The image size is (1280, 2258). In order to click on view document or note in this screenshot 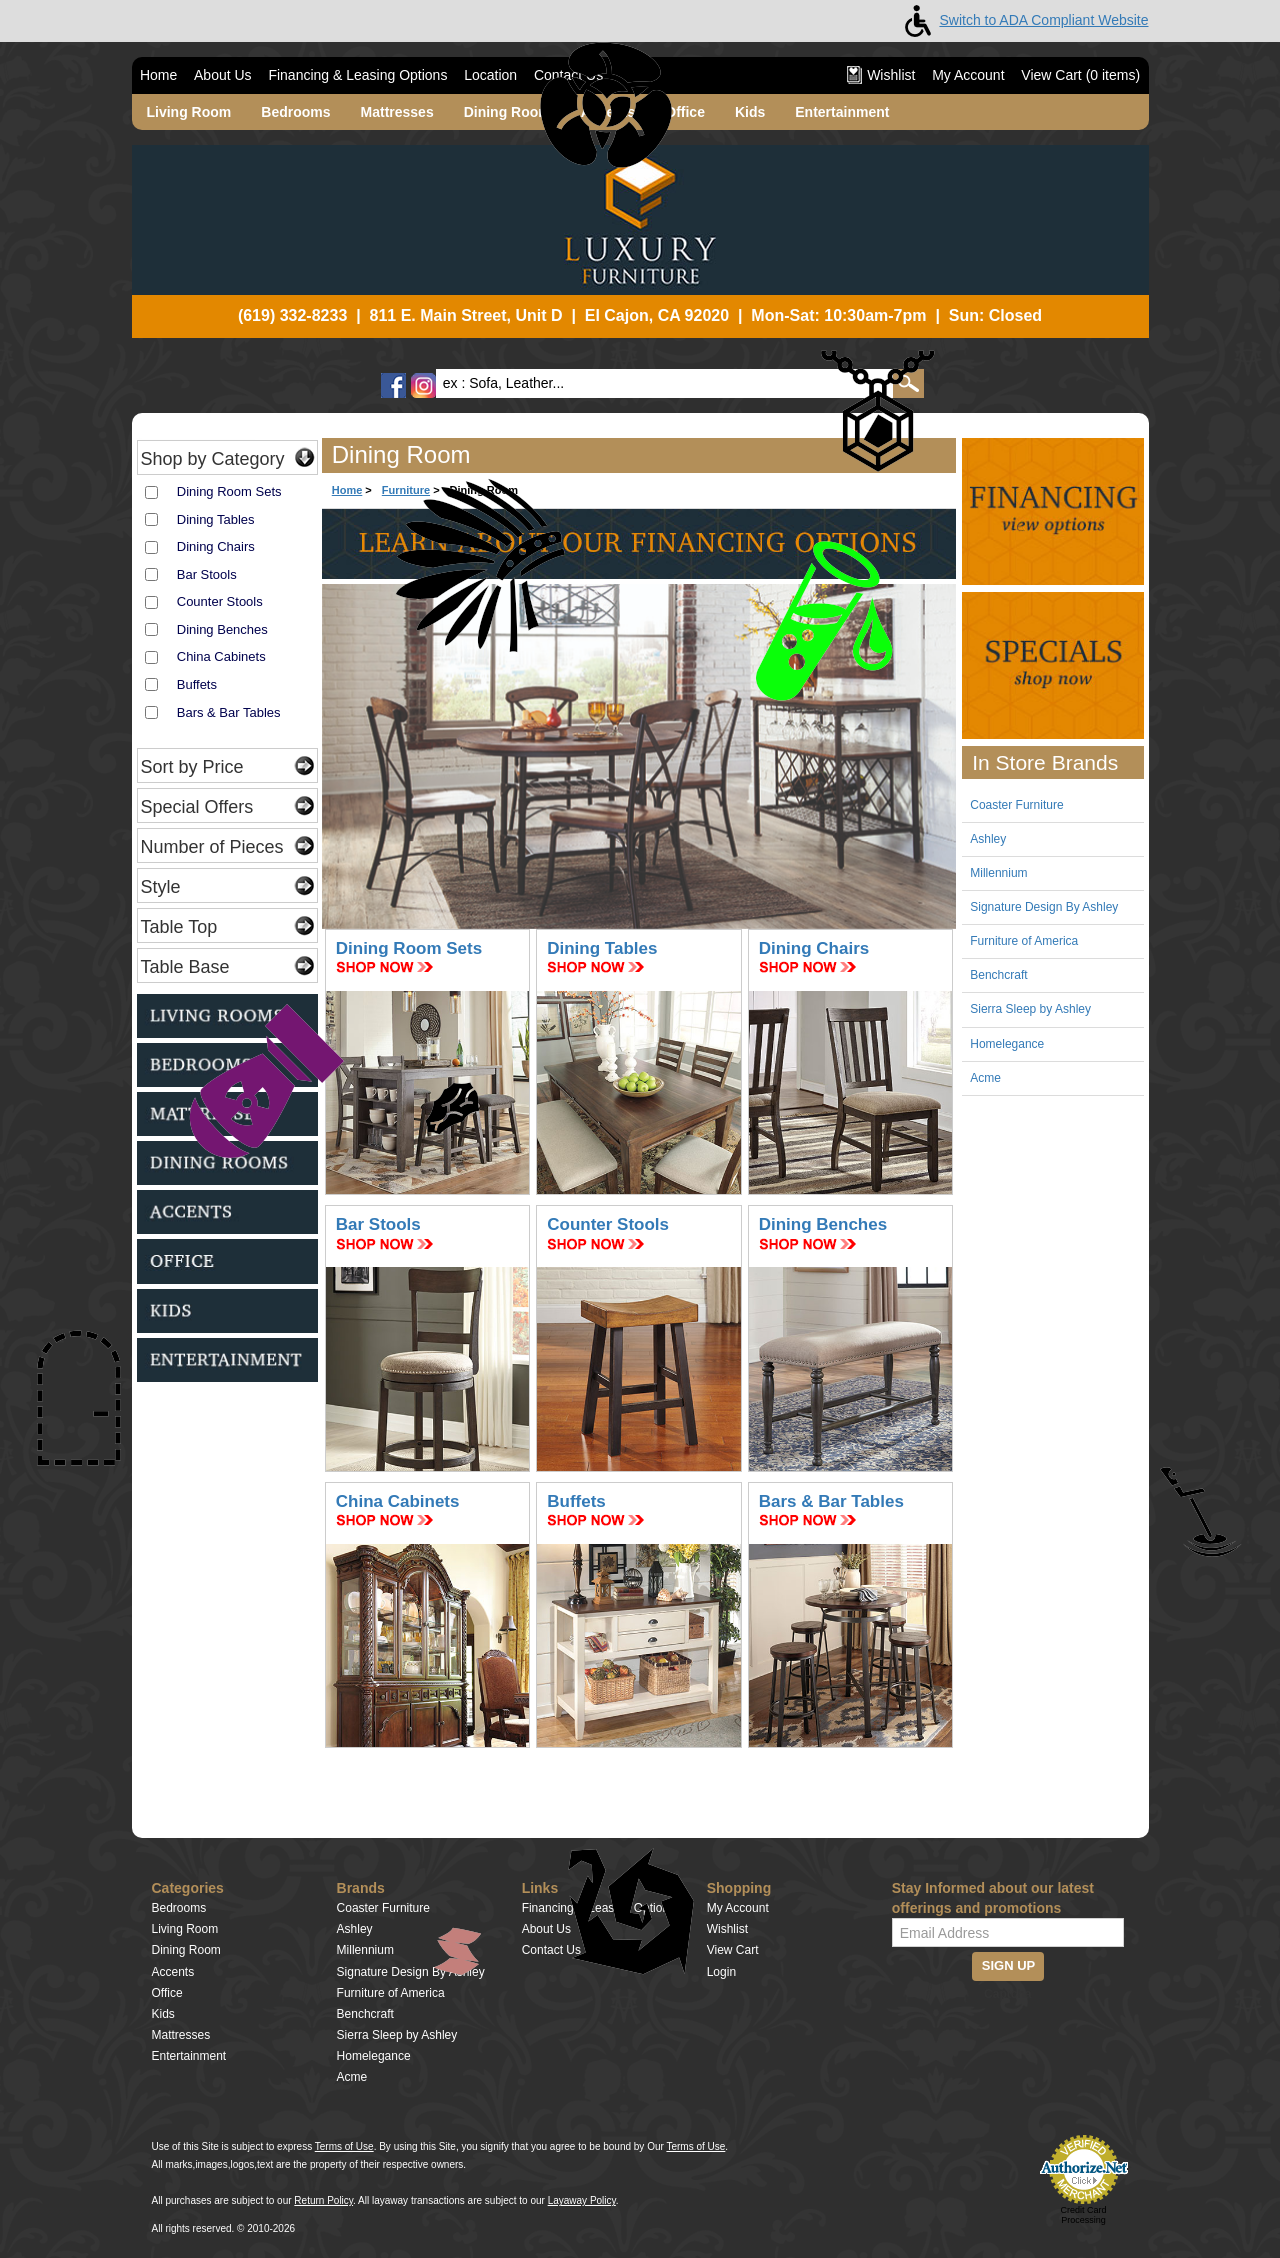, I will do `click(457, 1951)`.